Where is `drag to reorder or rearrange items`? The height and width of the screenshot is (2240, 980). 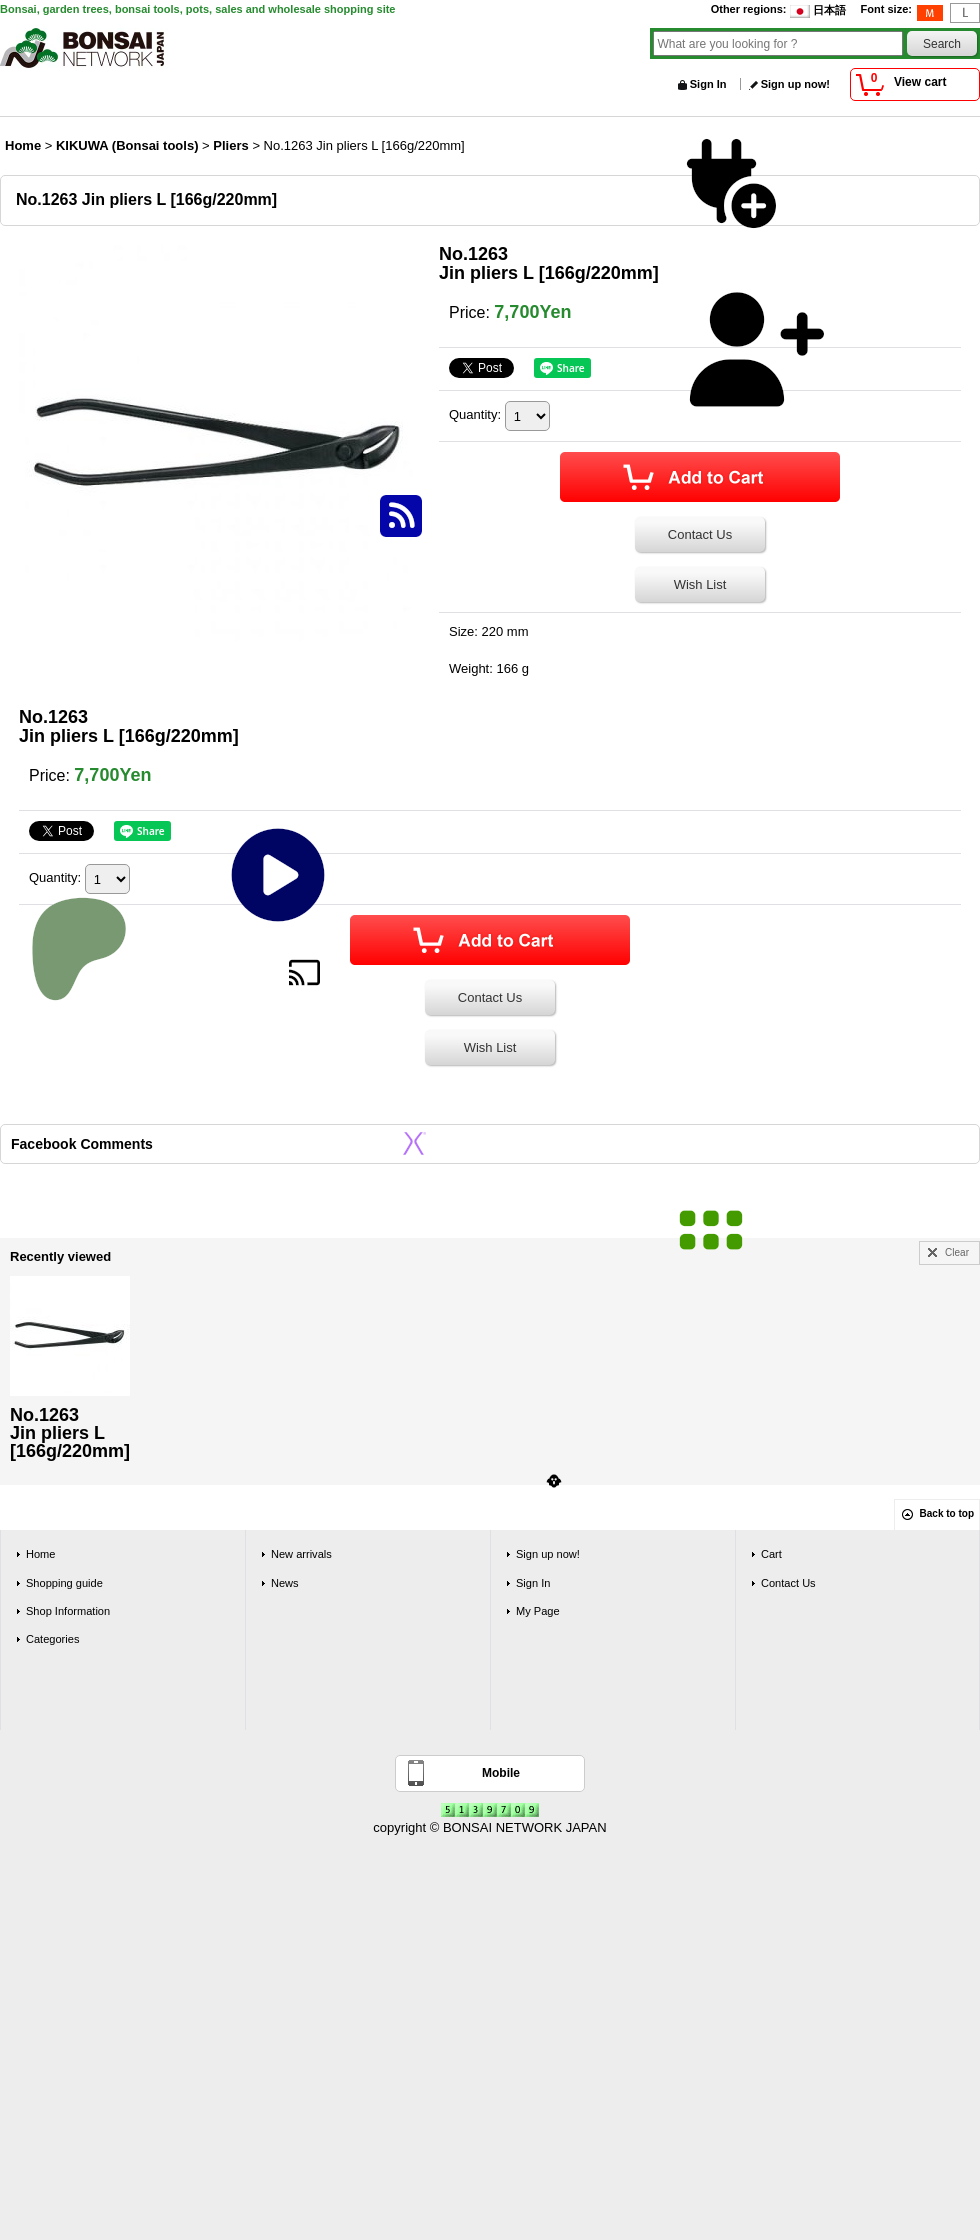 drag to reorder or rearrange items is located at coordinates (711, 1230).